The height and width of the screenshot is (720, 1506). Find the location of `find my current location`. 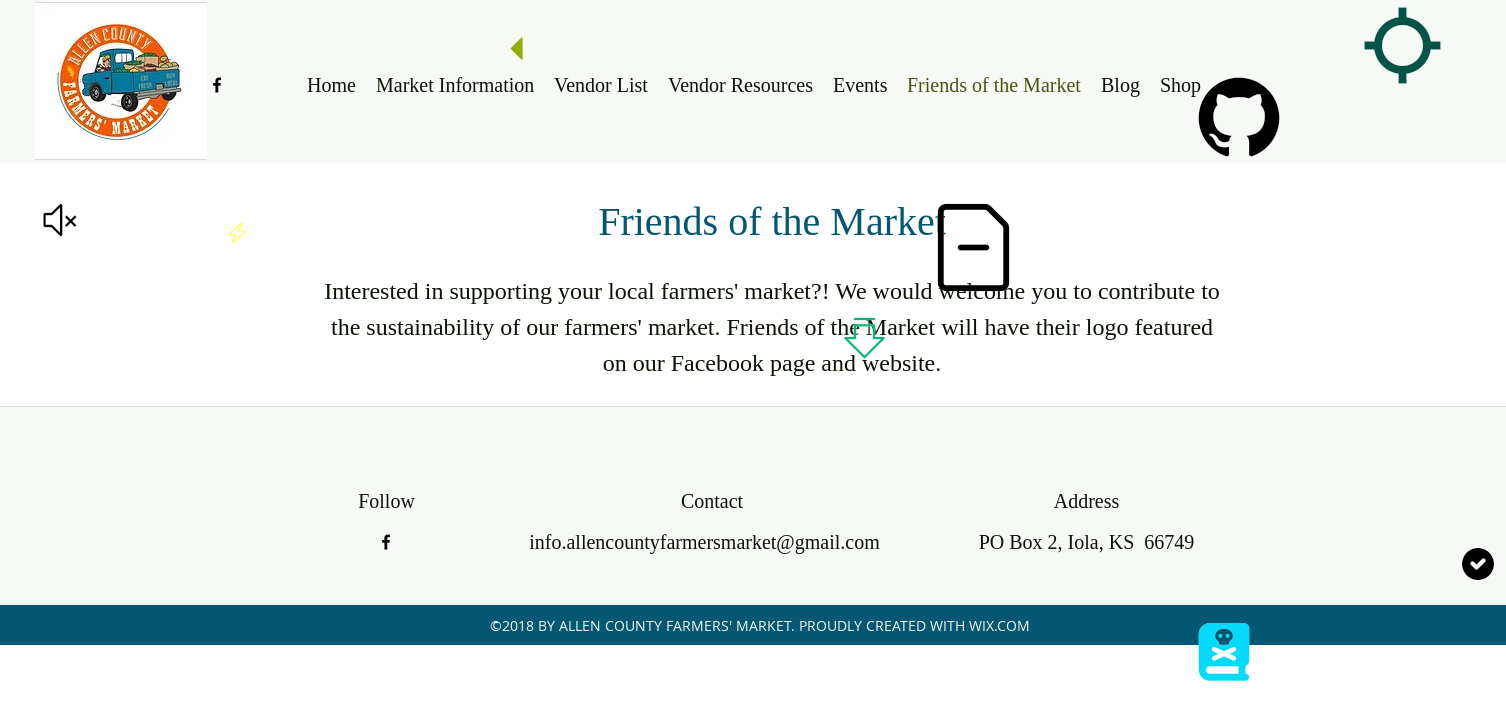

find my current location is located at coordinates (1402, 45).